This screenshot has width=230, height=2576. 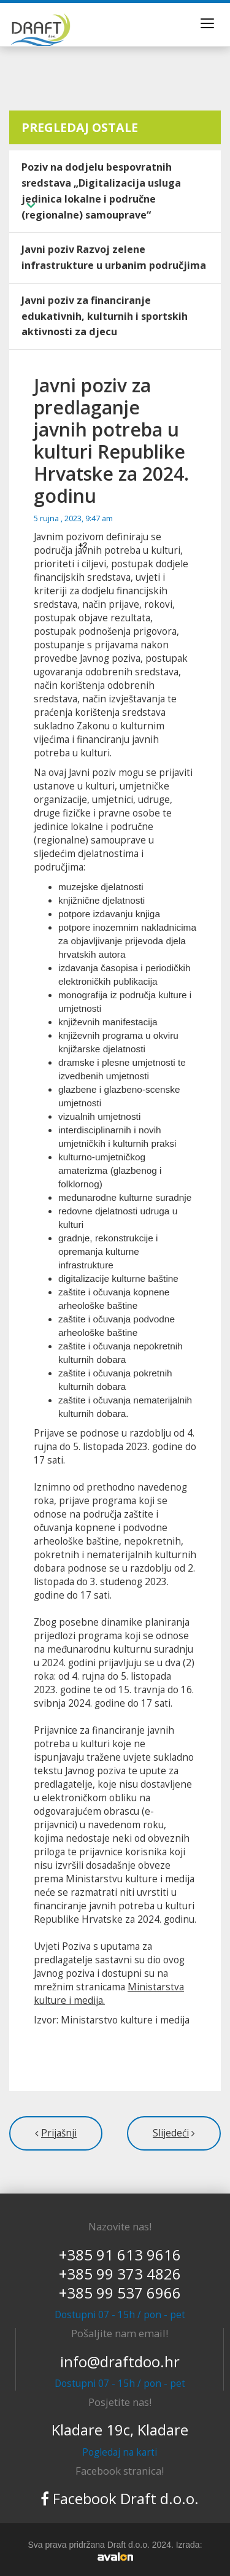 What do you see at coordinates (83, 545) in the screenshot?
I see `increase exposure by 2 stops` at bounding box center [83, 545].